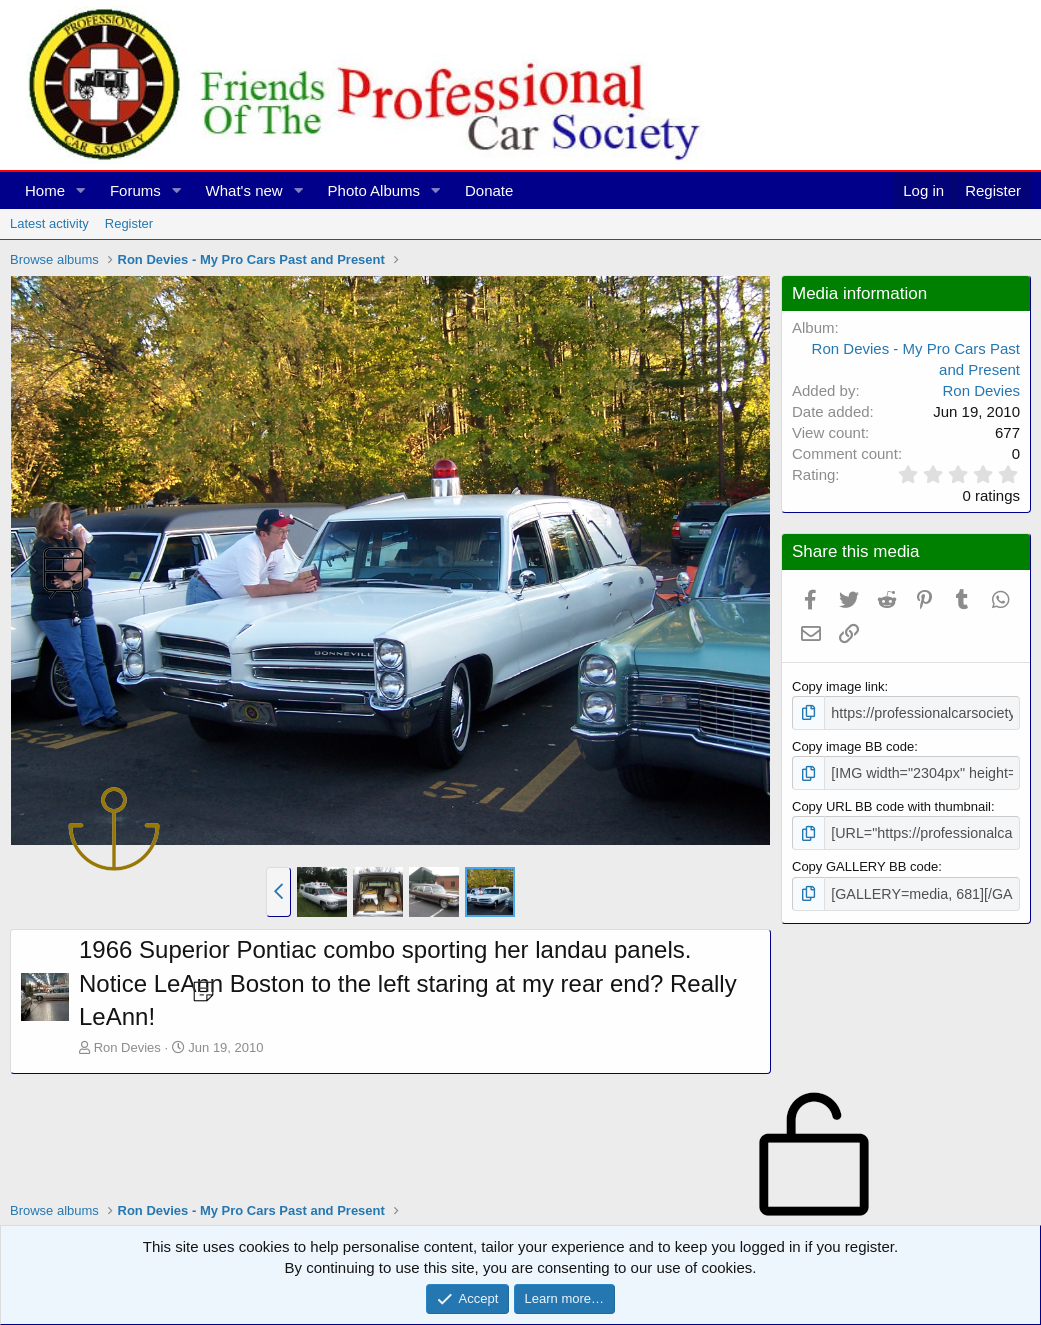  What do you see at coordinates (114, 829) in the screenshot?
I see `anchor point or fixed position marker` at bounding box center [114, 829].